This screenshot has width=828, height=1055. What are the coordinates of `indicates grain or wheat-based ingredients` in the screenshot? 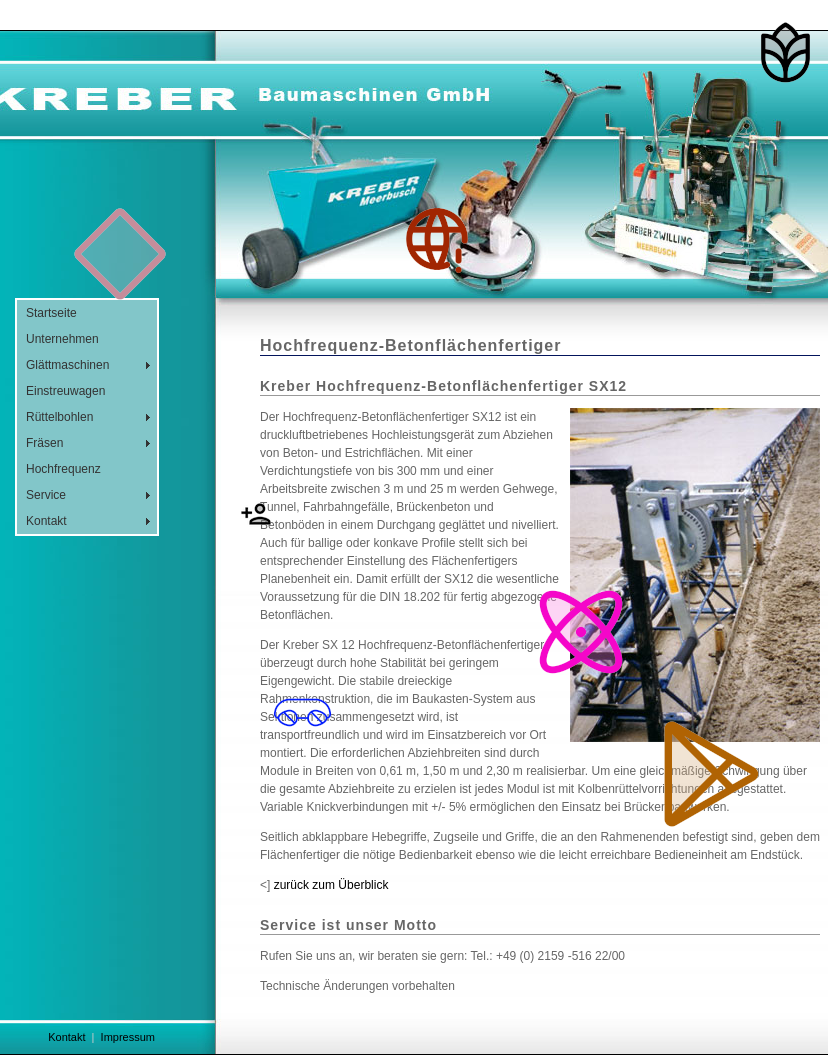 It's located at (785, 53).